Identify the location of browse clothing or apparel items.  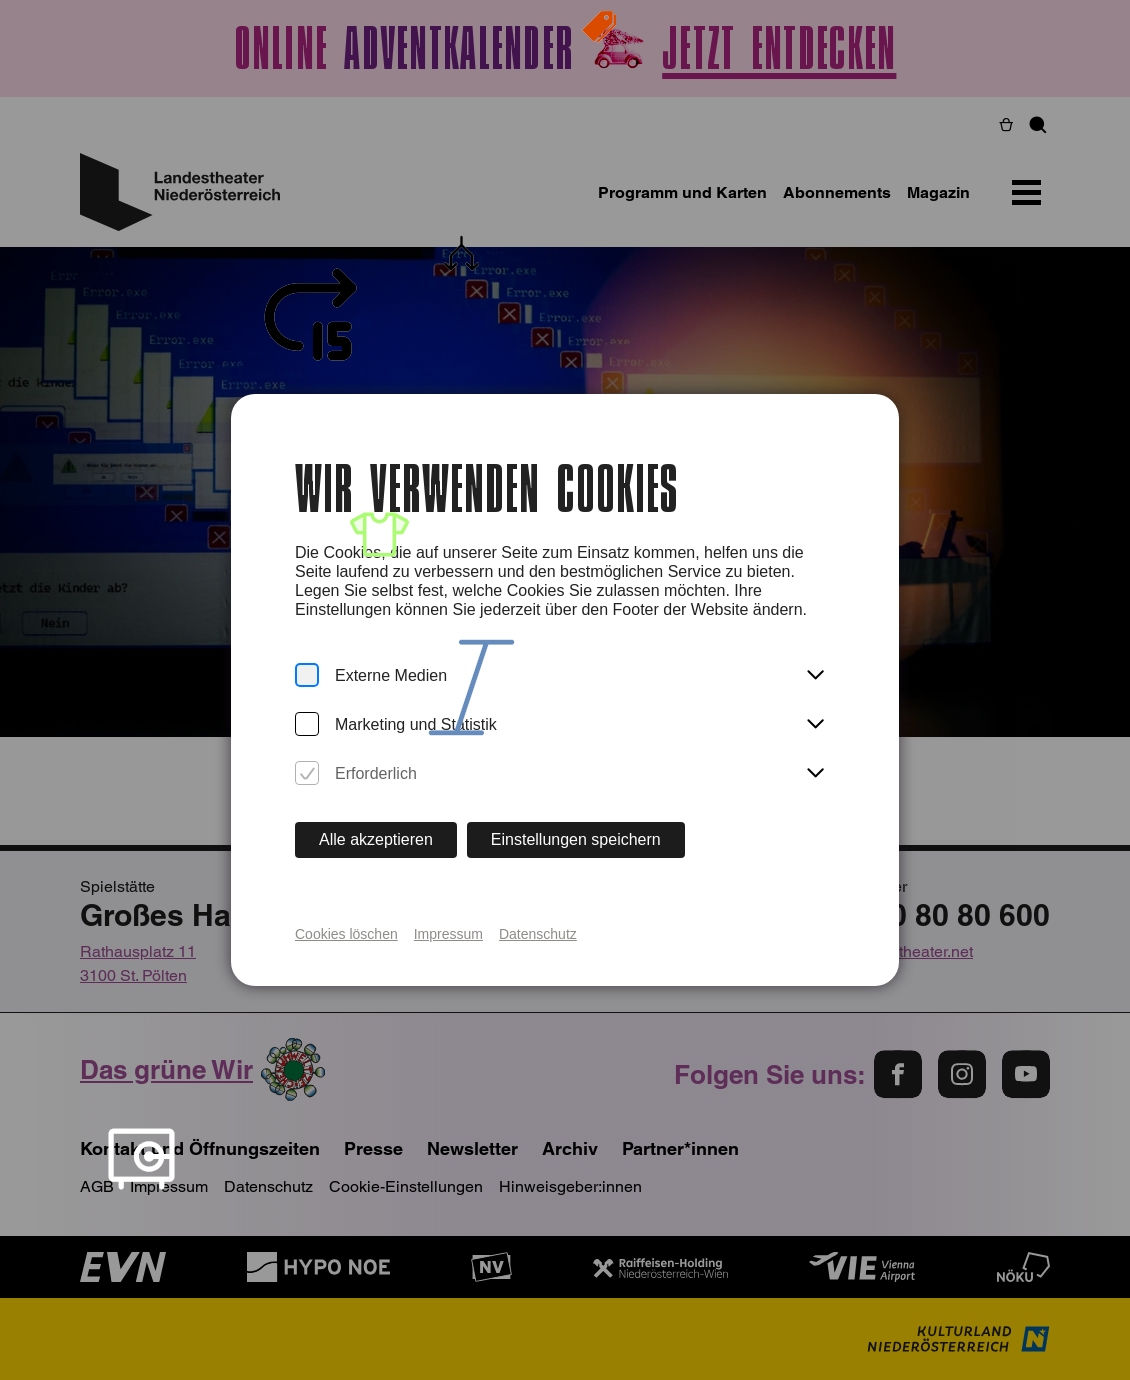
(379, 534).